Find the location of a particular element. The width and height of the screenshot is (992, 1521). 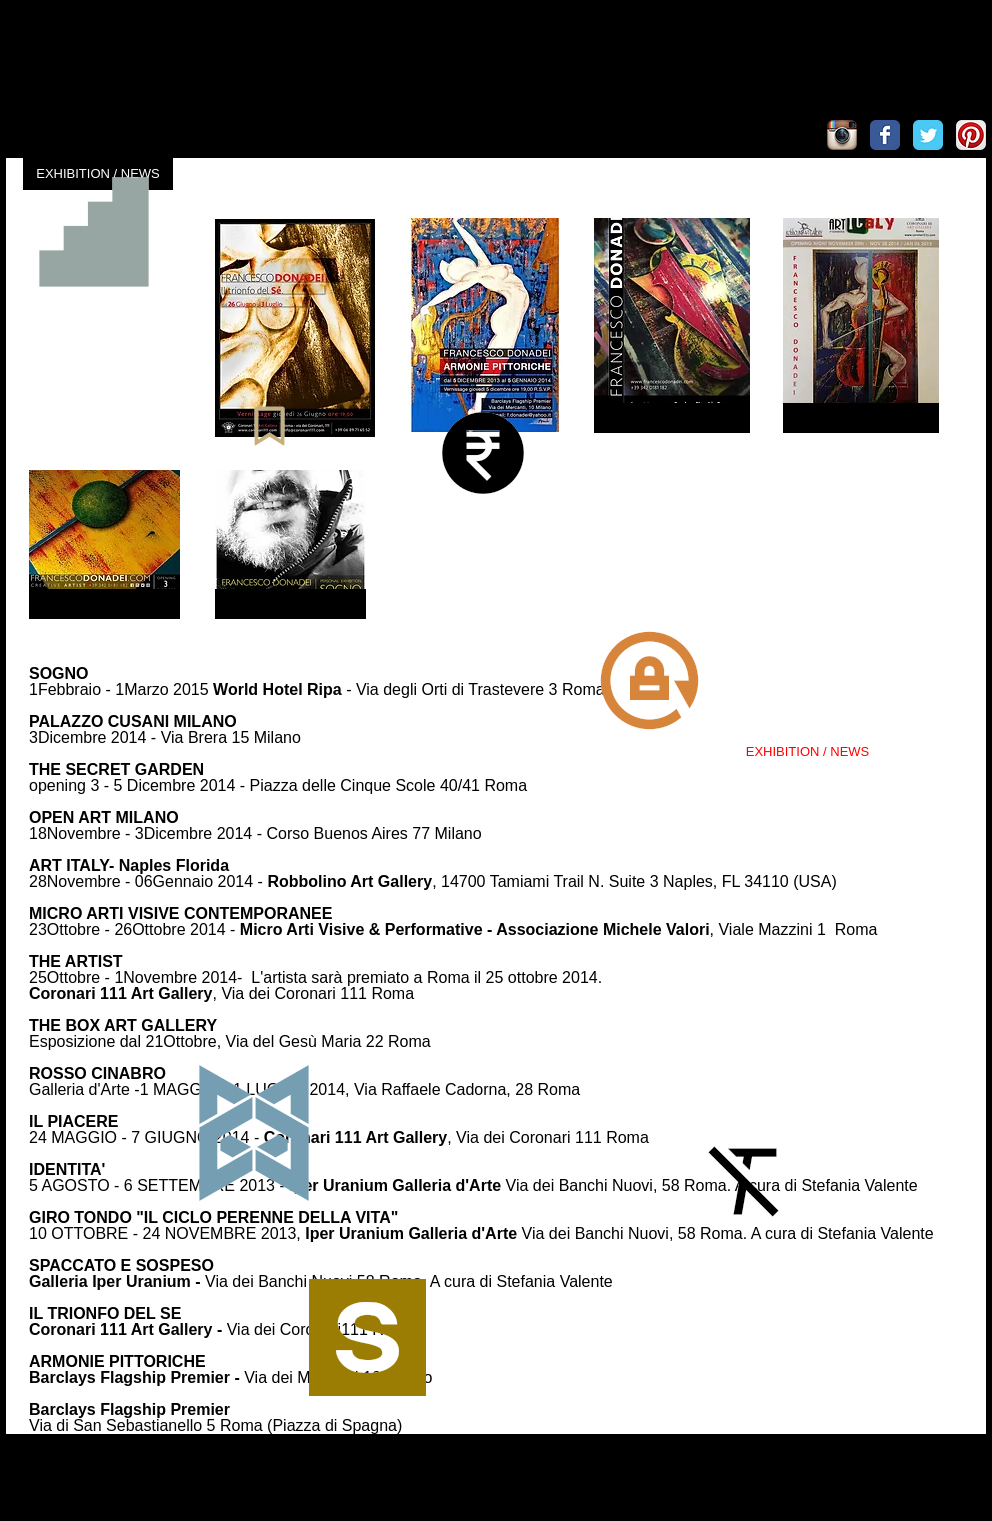

view balance in Indian rupees is located at coordinates (483, 453).